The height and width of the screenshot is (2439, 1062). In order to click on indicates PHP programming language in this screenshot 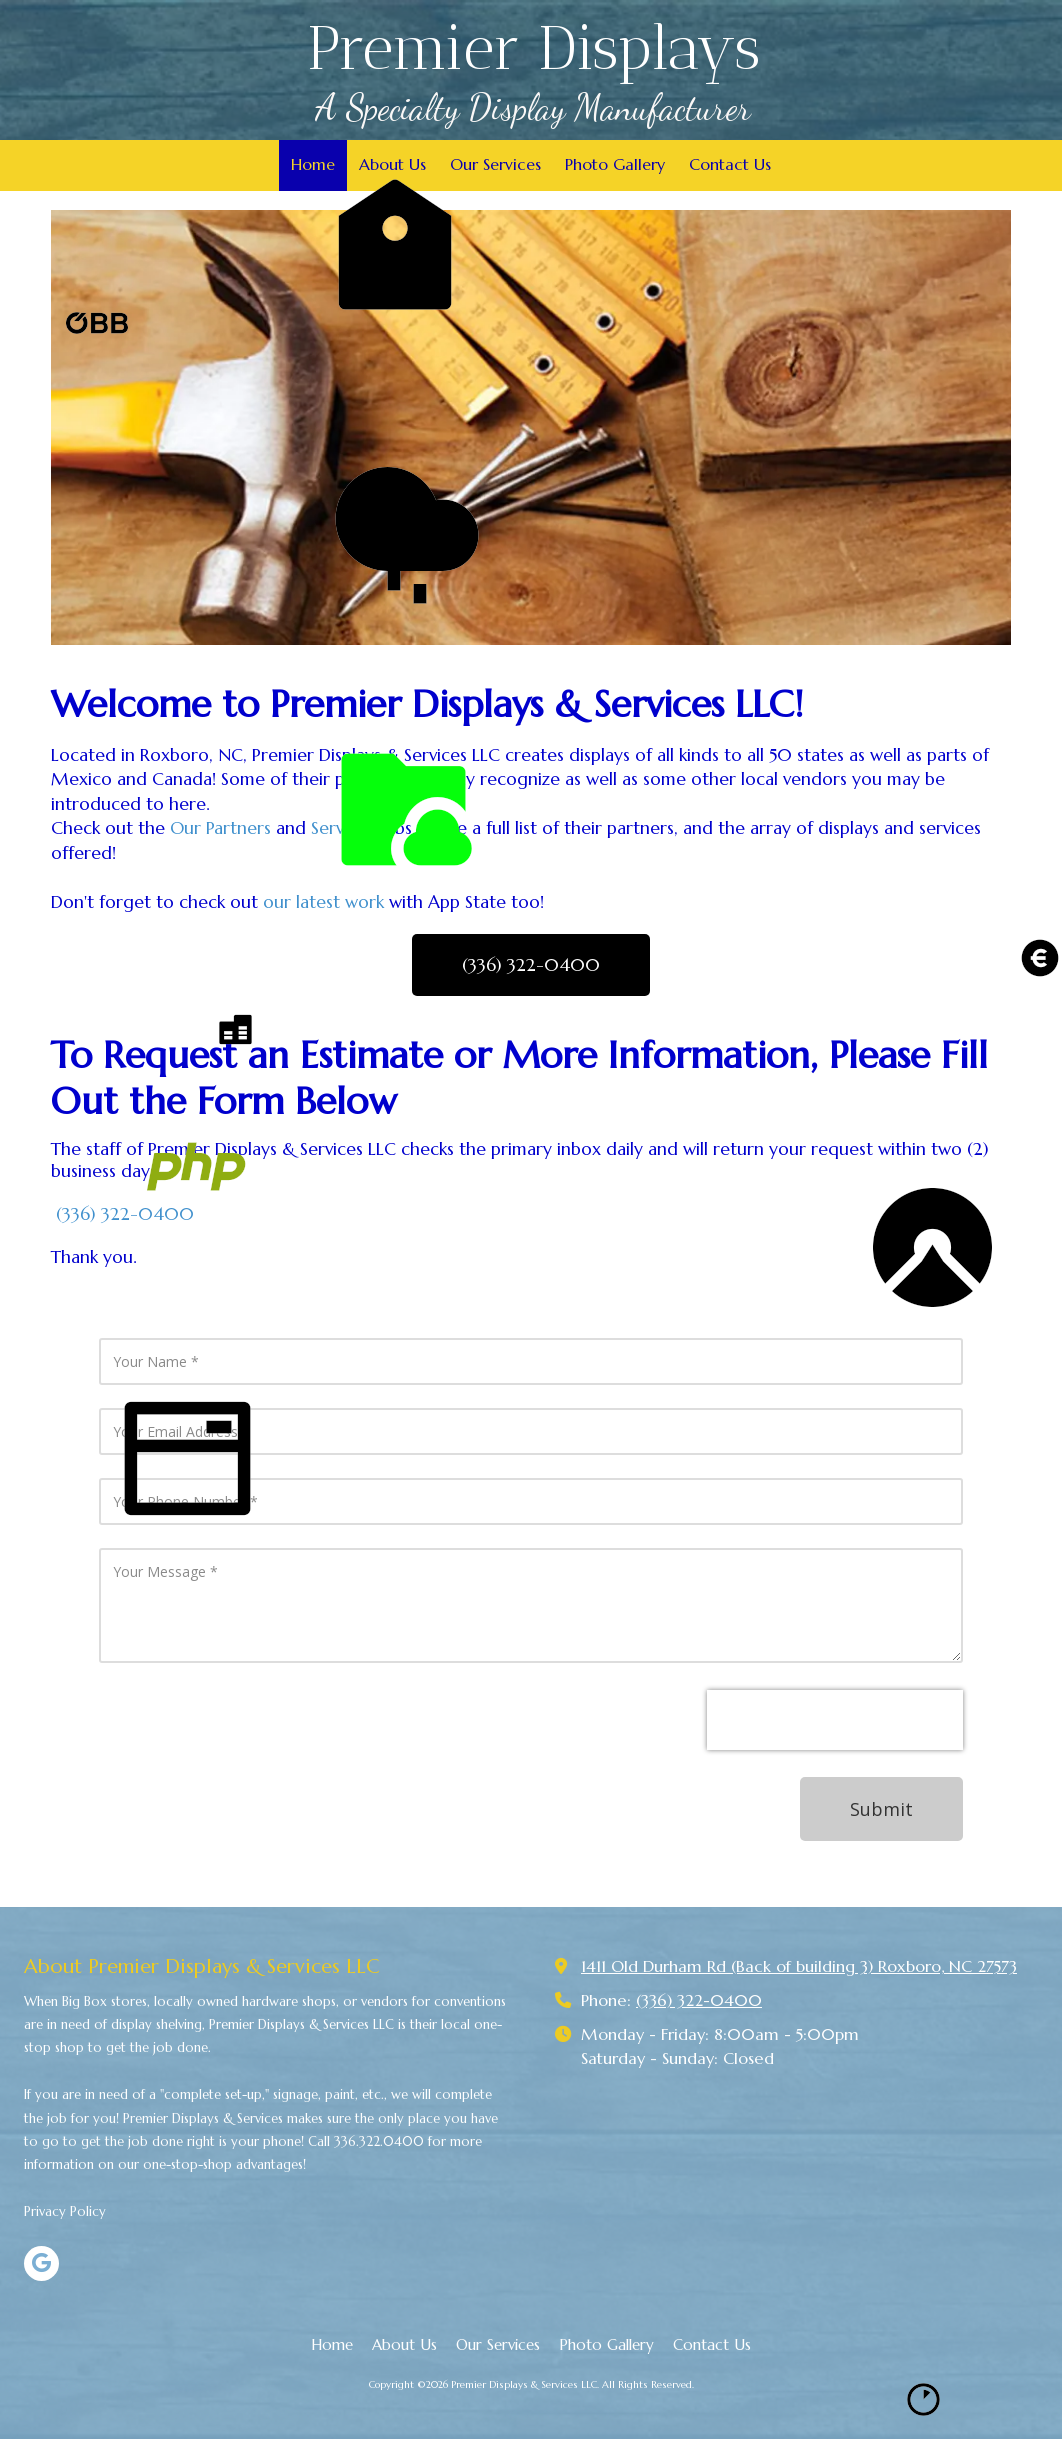, I will do `click(196, 1170)`.